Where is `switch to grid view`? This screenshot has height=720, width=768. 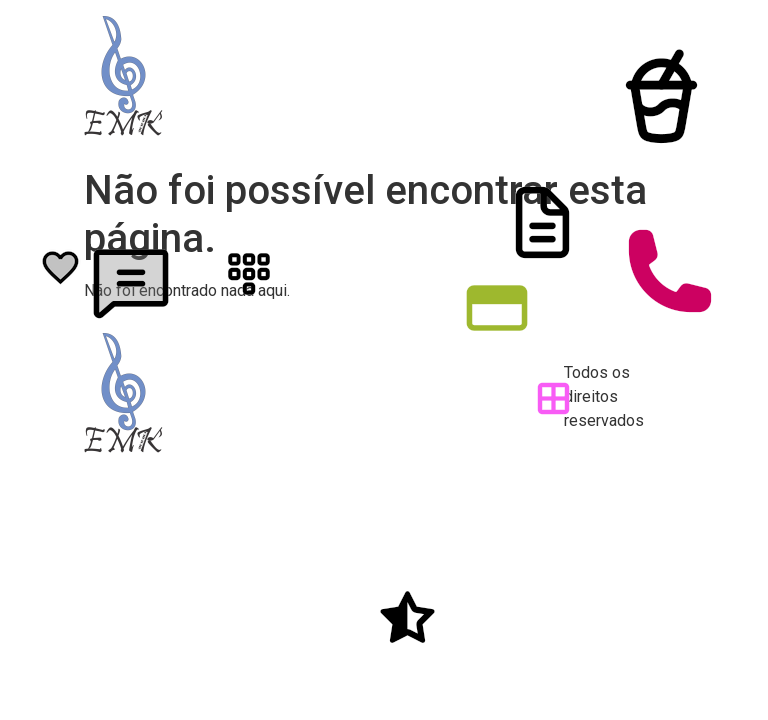 switch to grid view is located at coordinates (553, 398).